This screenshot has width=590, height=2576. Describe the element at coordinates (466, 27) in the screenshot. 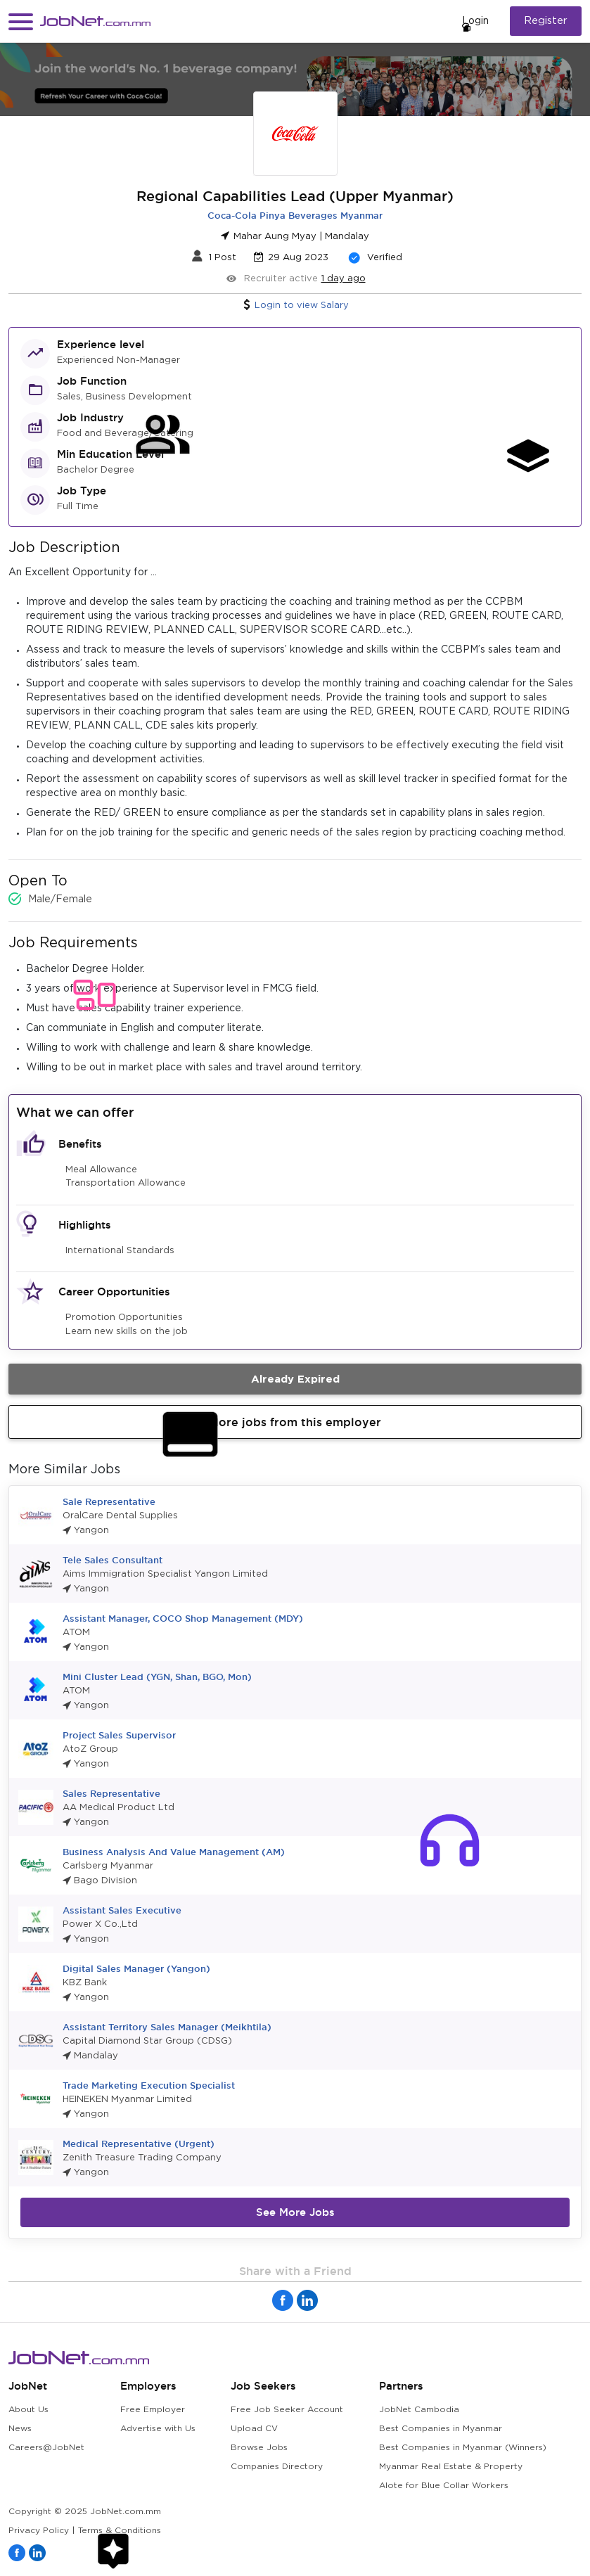

I see `find nearby sports bars or pubs` at that location.